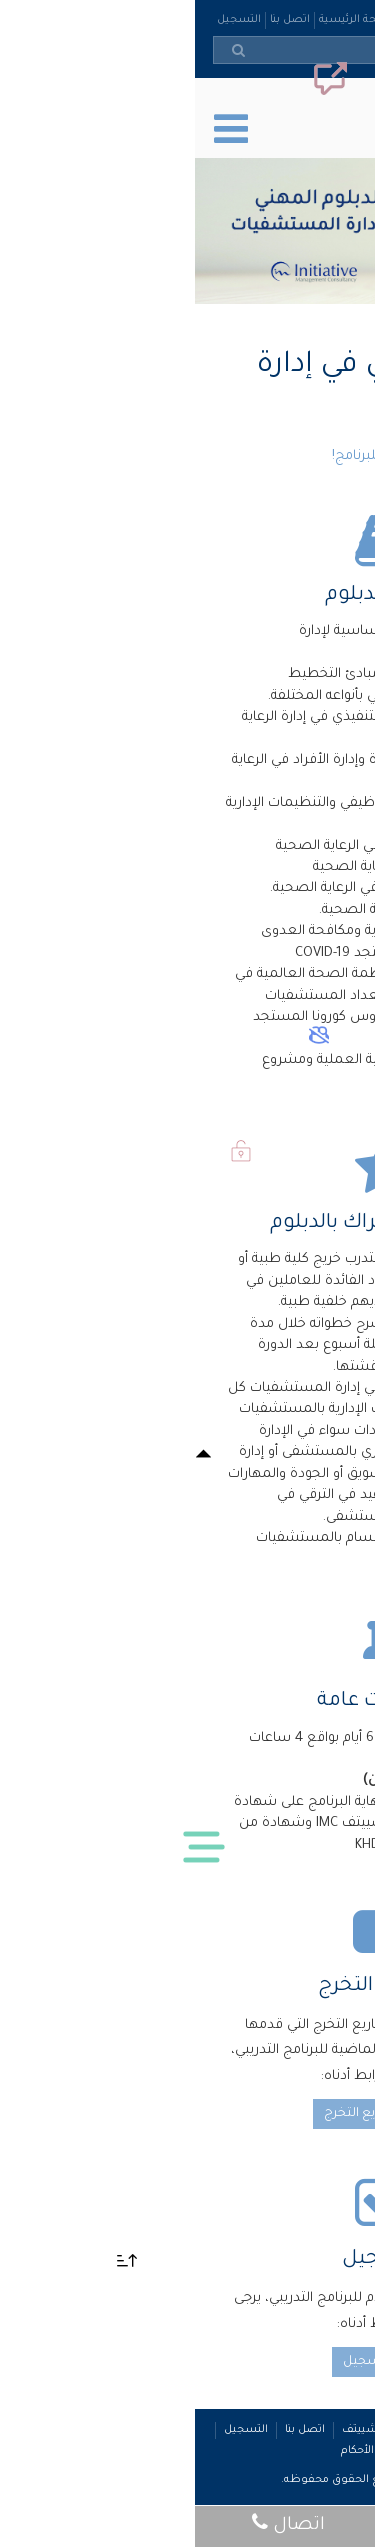 This screenshot has width=375, height=2547. What do you see at coordinates (241, 1152) in the screenshot?
I see `unlocked or unsecured state` at bounding box center [241, 1152].